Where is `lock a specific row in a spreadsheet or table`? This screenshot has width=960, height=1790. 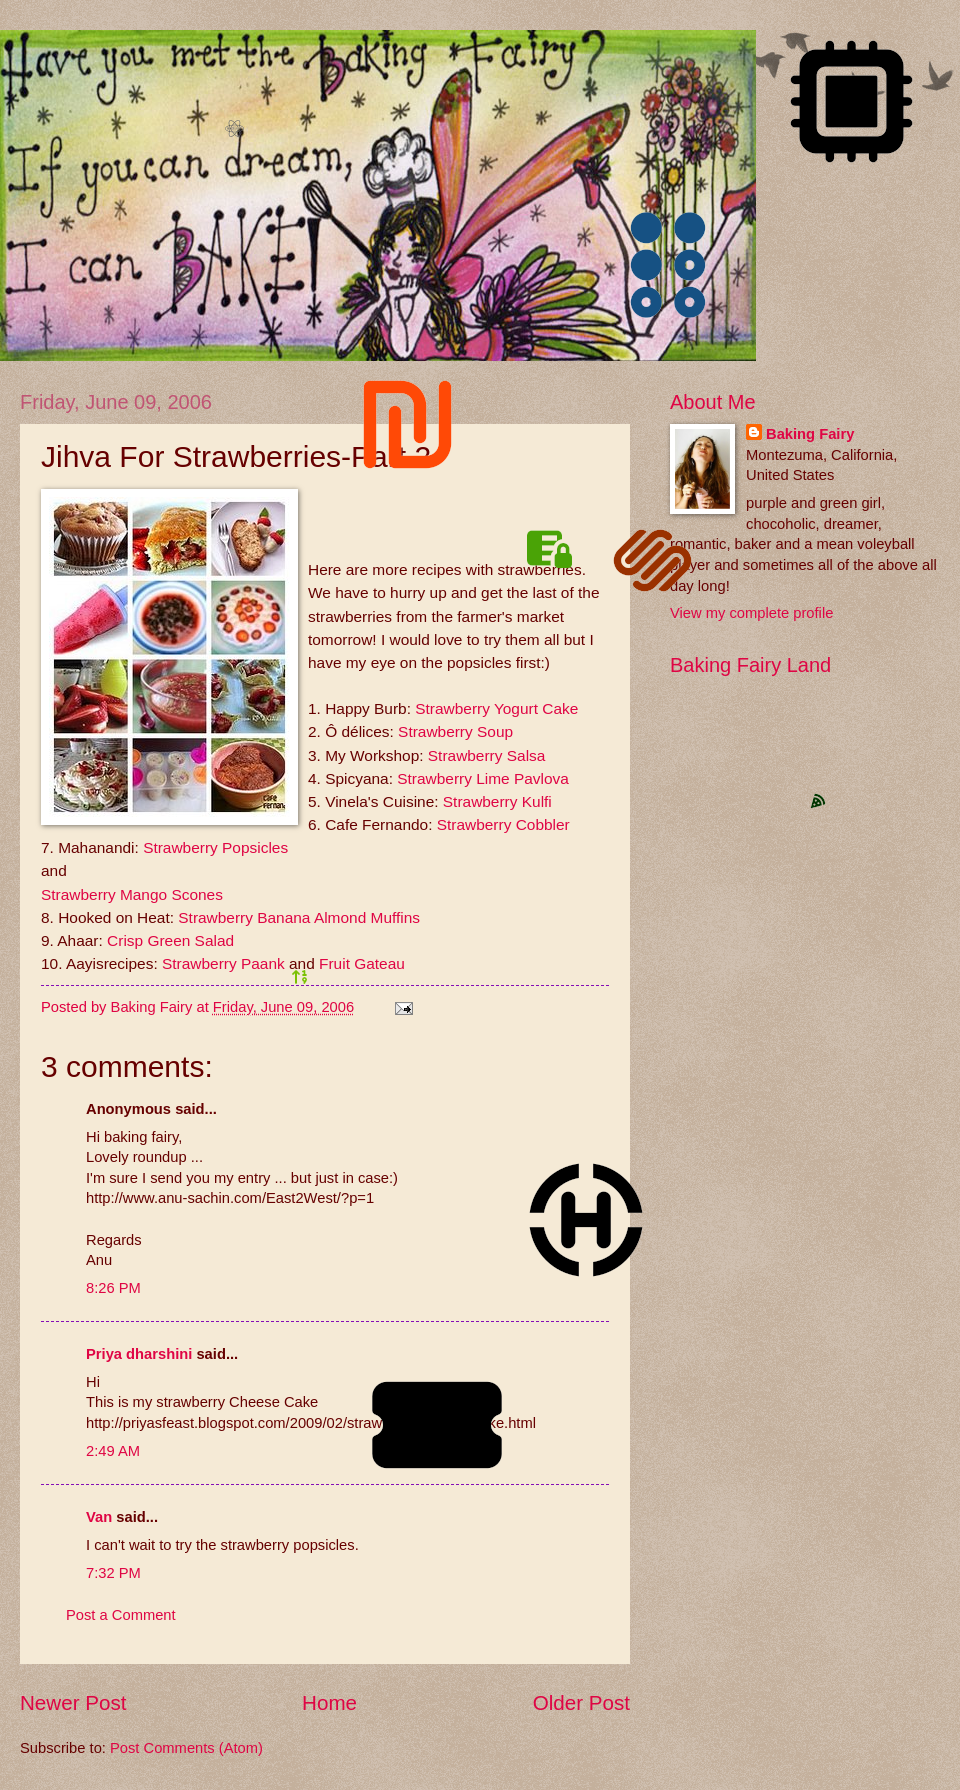
lock a specific row in a spreadsheet or table is located at coordinates (547, 548).